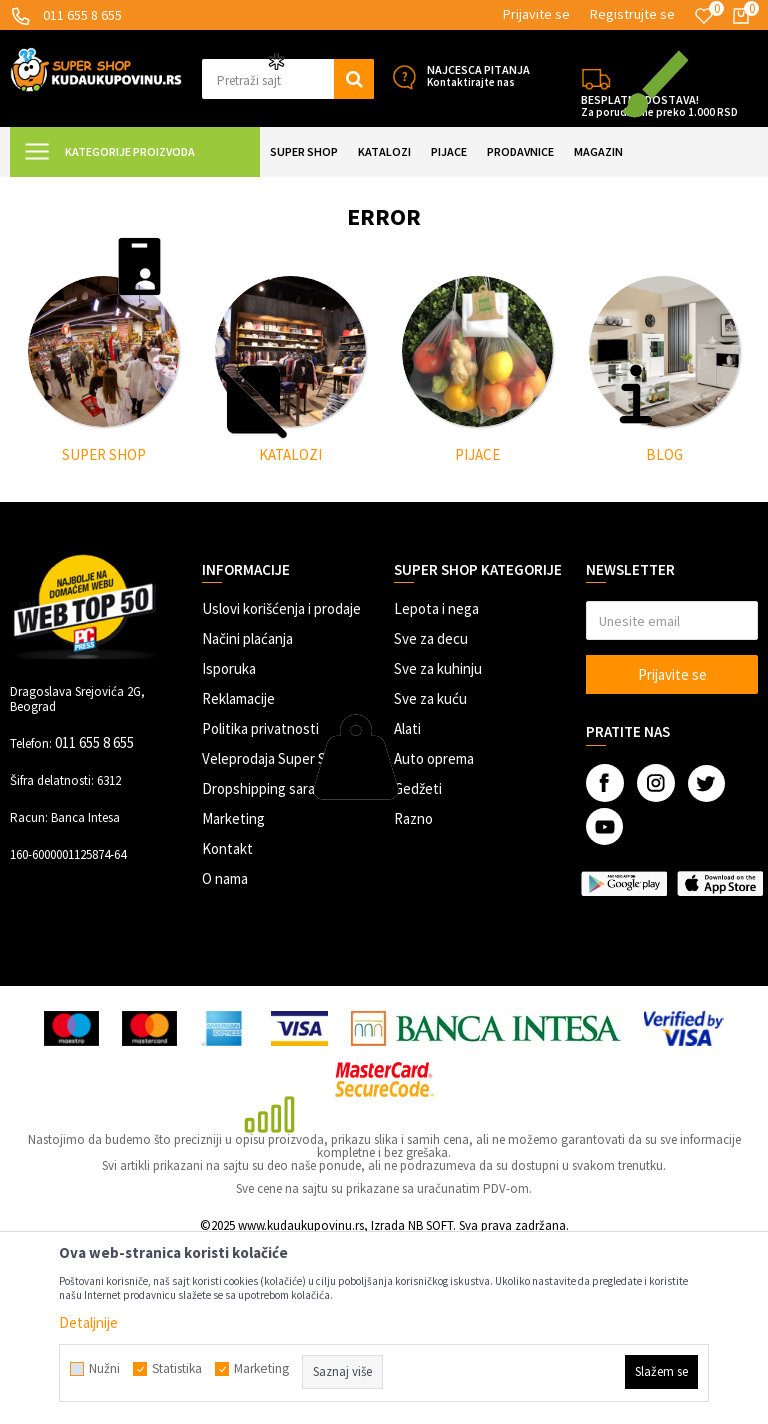 The width and height of the screenshot is (768, 1424). I want to click on access medical or health-related features, so click(276, 61).